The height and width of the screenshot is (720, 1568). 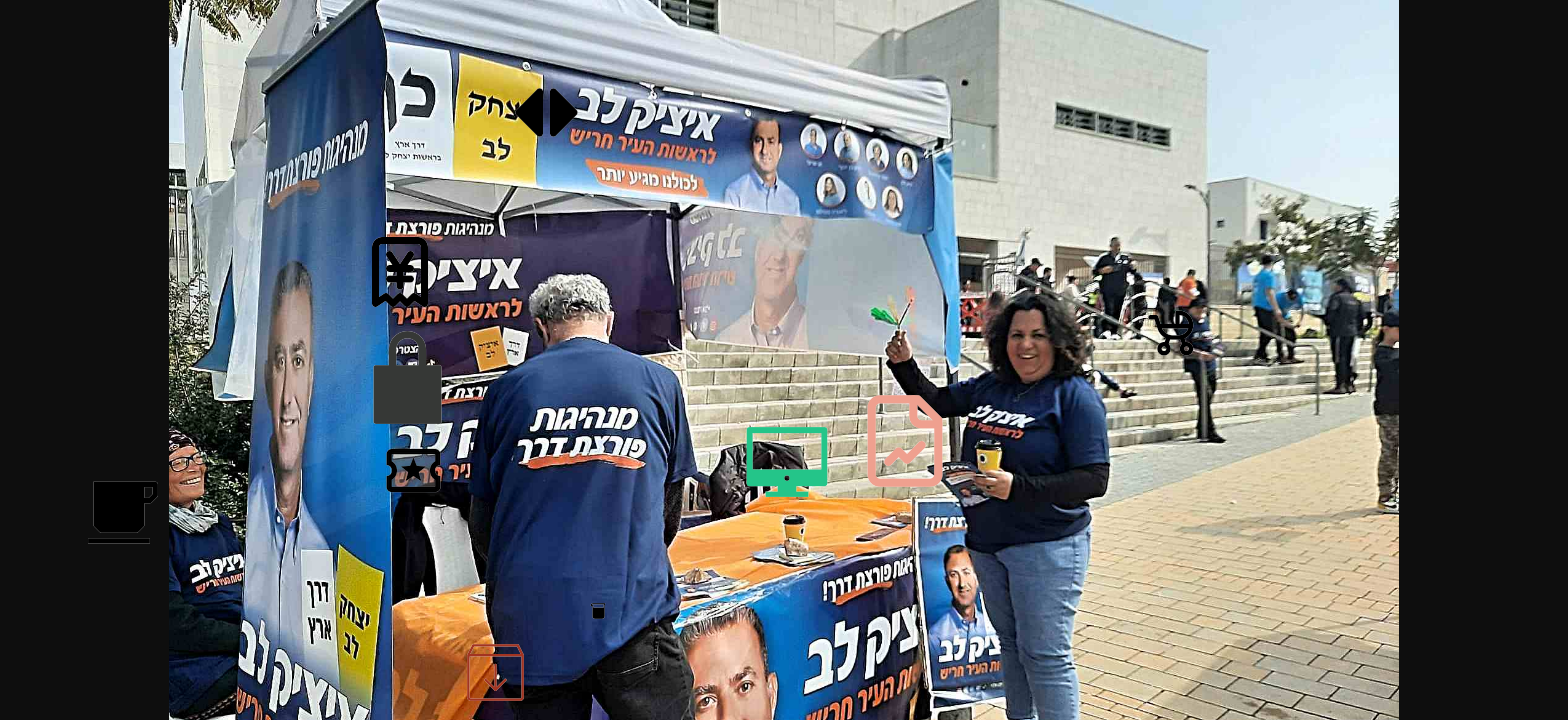 What do you see at coordinates (1173, 333) in the screenshot?
I see `access baby or parenting-related features` at bounding box center [1173, 333].